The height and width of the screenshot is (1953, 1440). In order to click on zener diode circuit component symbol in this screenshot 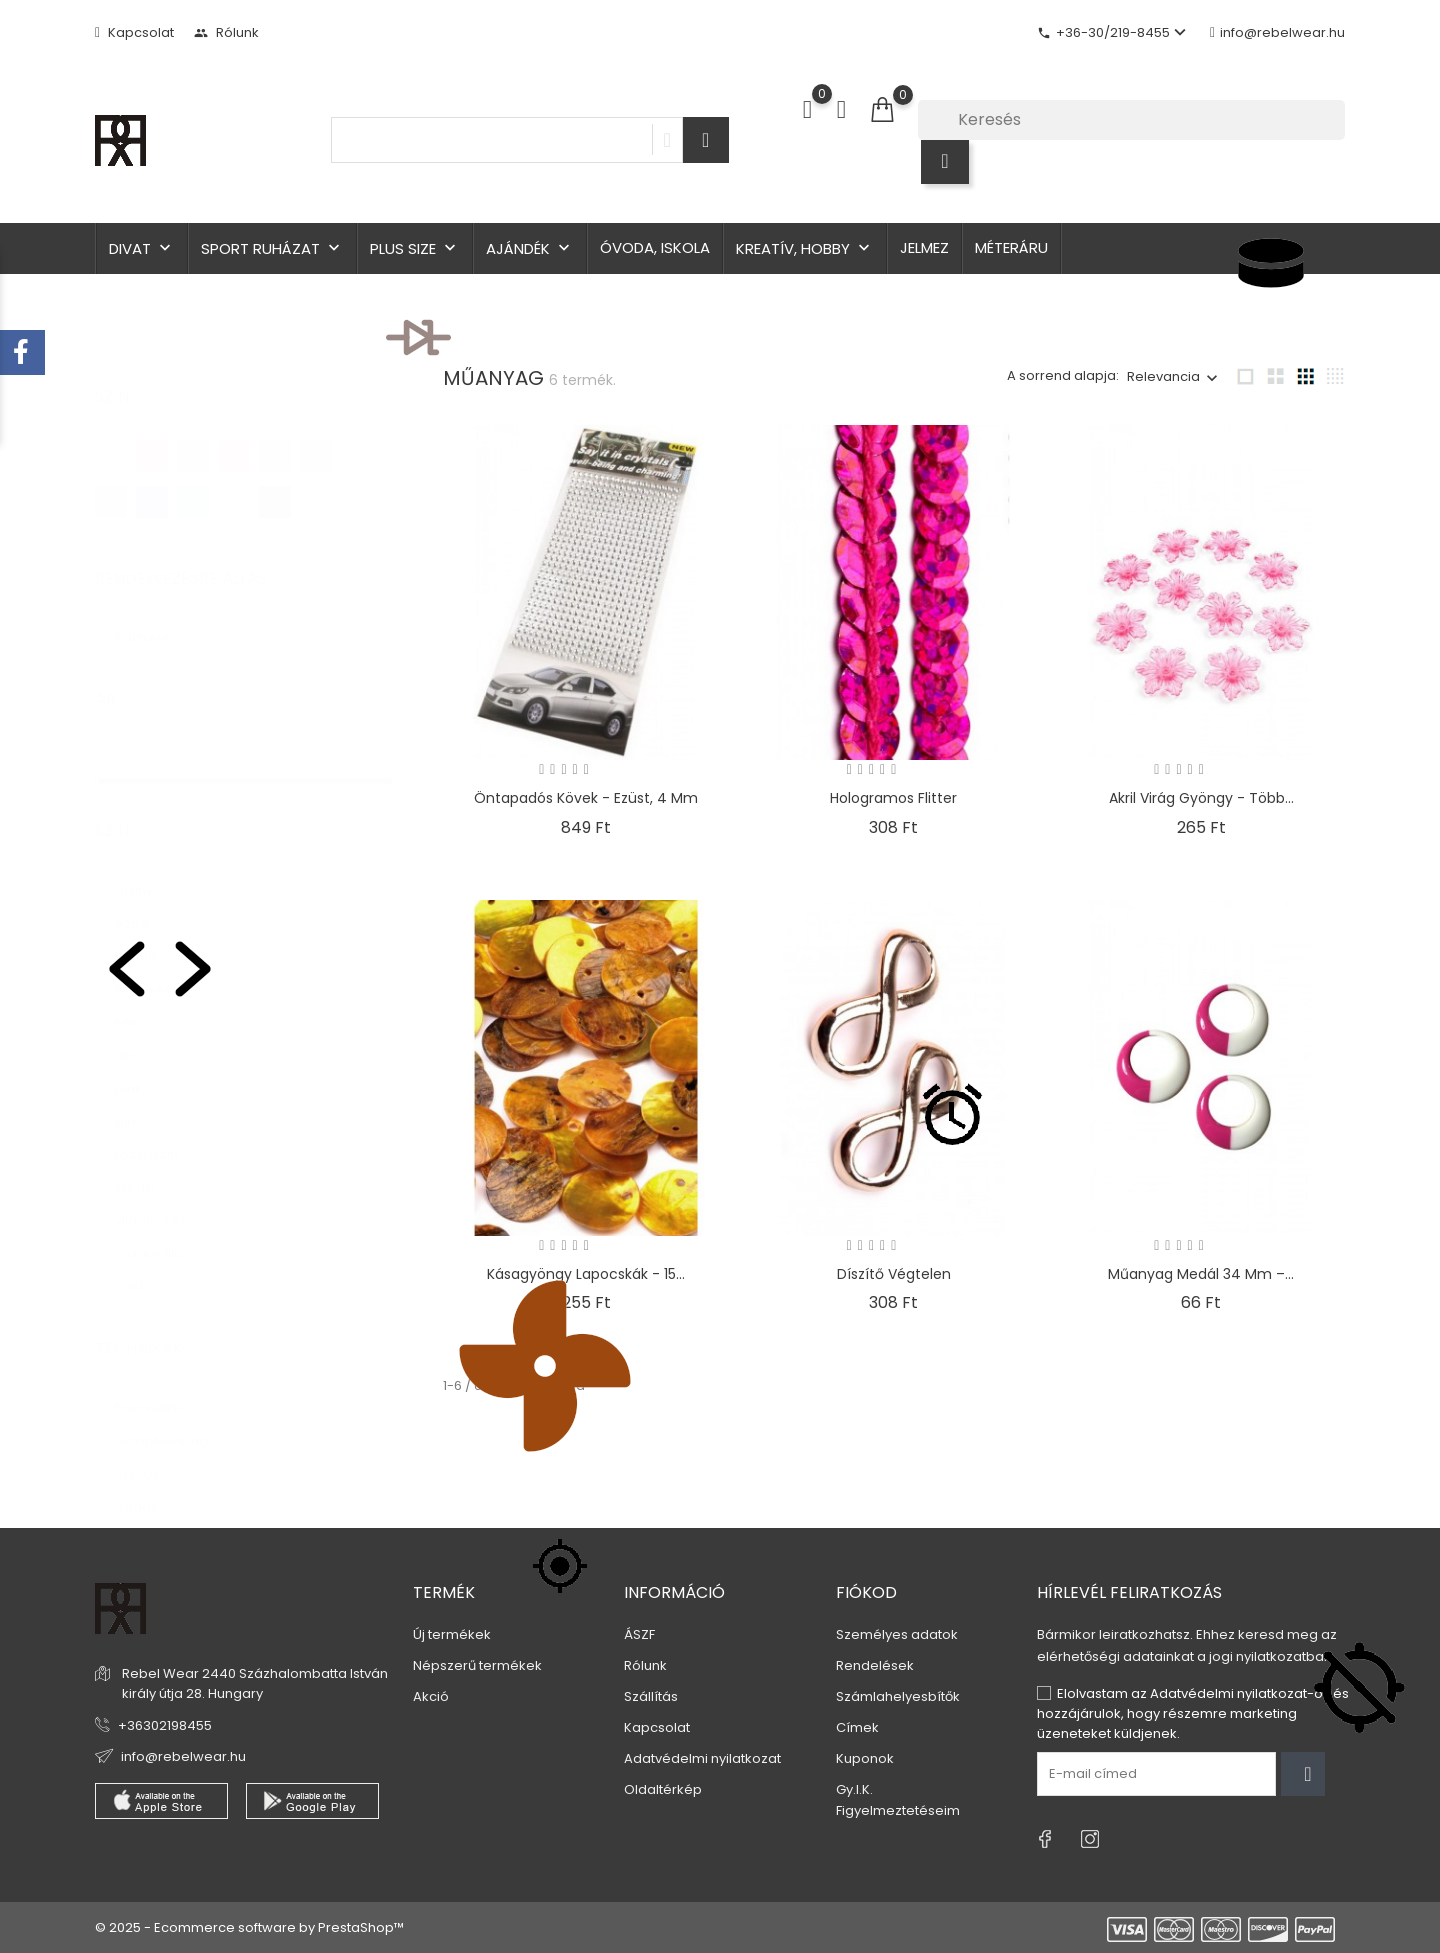, I will do `click(418, 337)`.